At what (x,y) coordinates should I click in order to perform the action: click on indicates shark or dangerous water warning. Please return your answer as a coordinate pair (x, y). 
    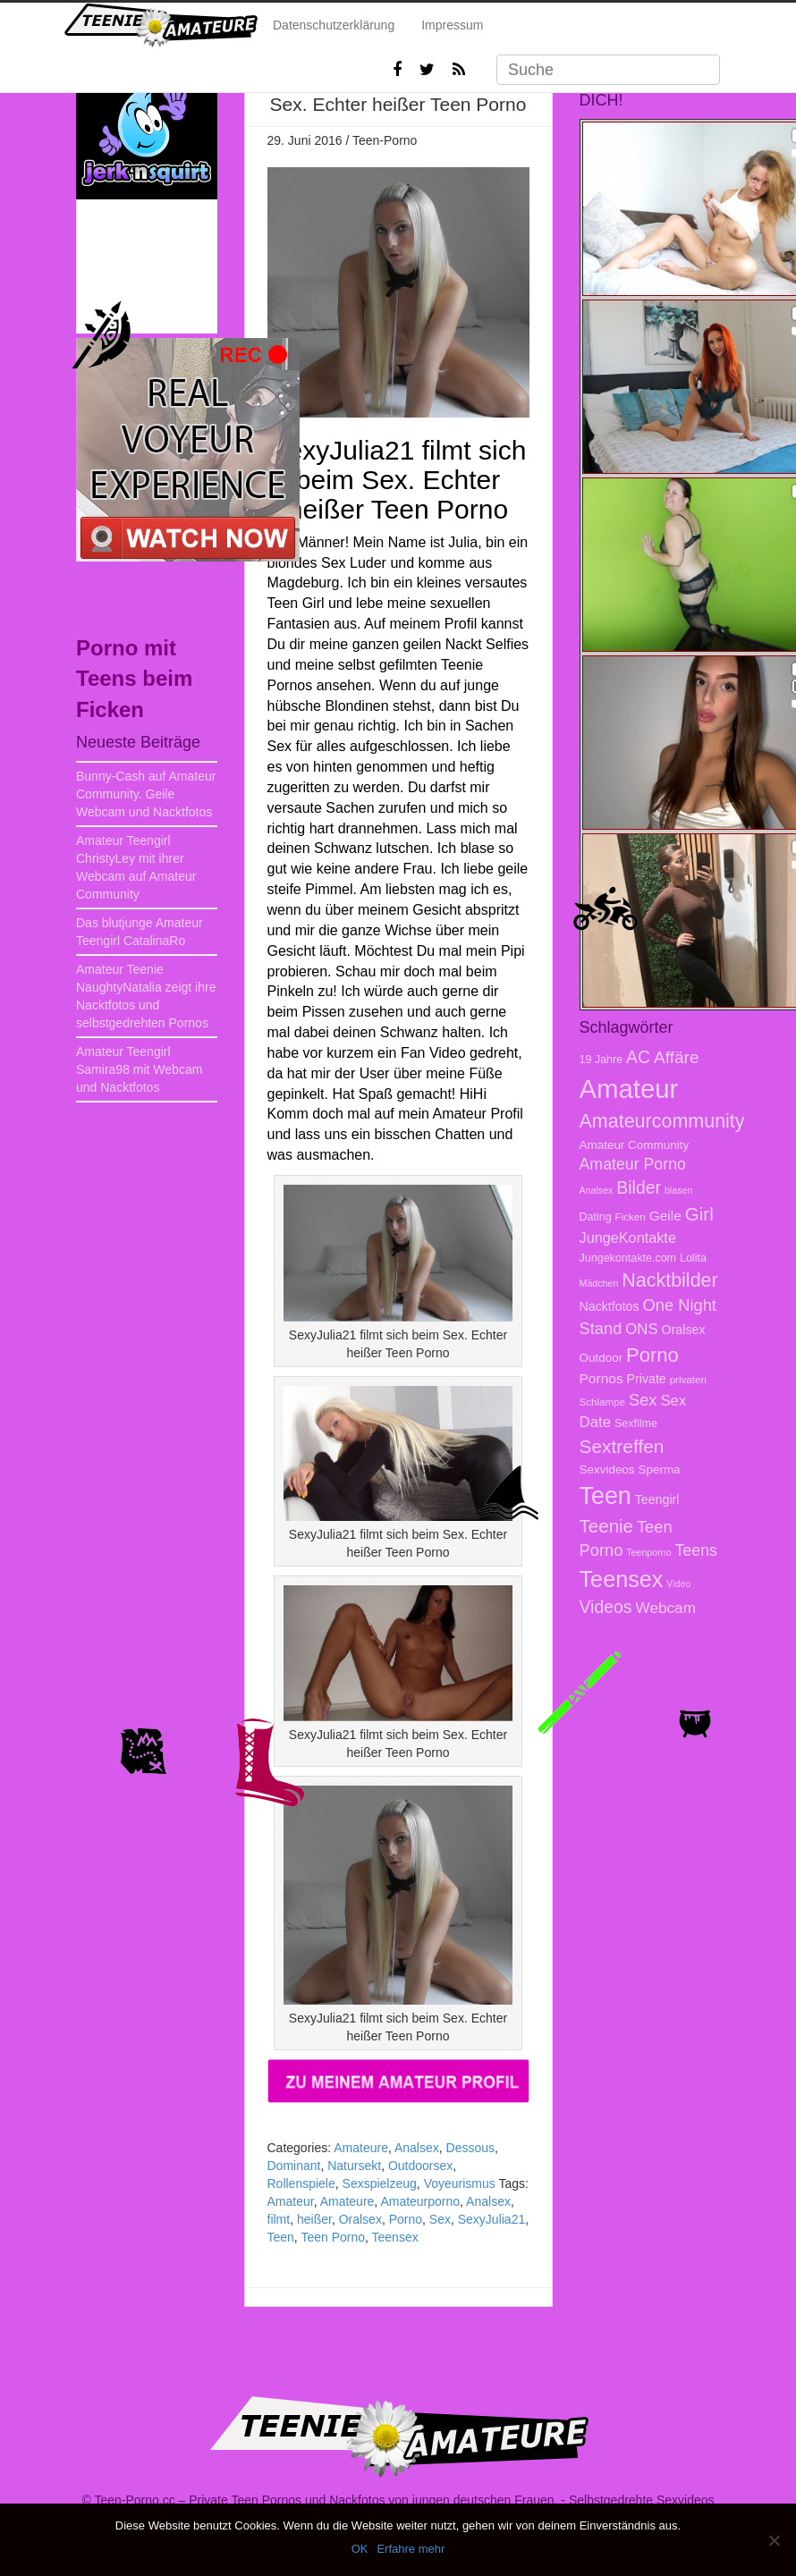
    Looking at the image, I should click on (508, 1492).